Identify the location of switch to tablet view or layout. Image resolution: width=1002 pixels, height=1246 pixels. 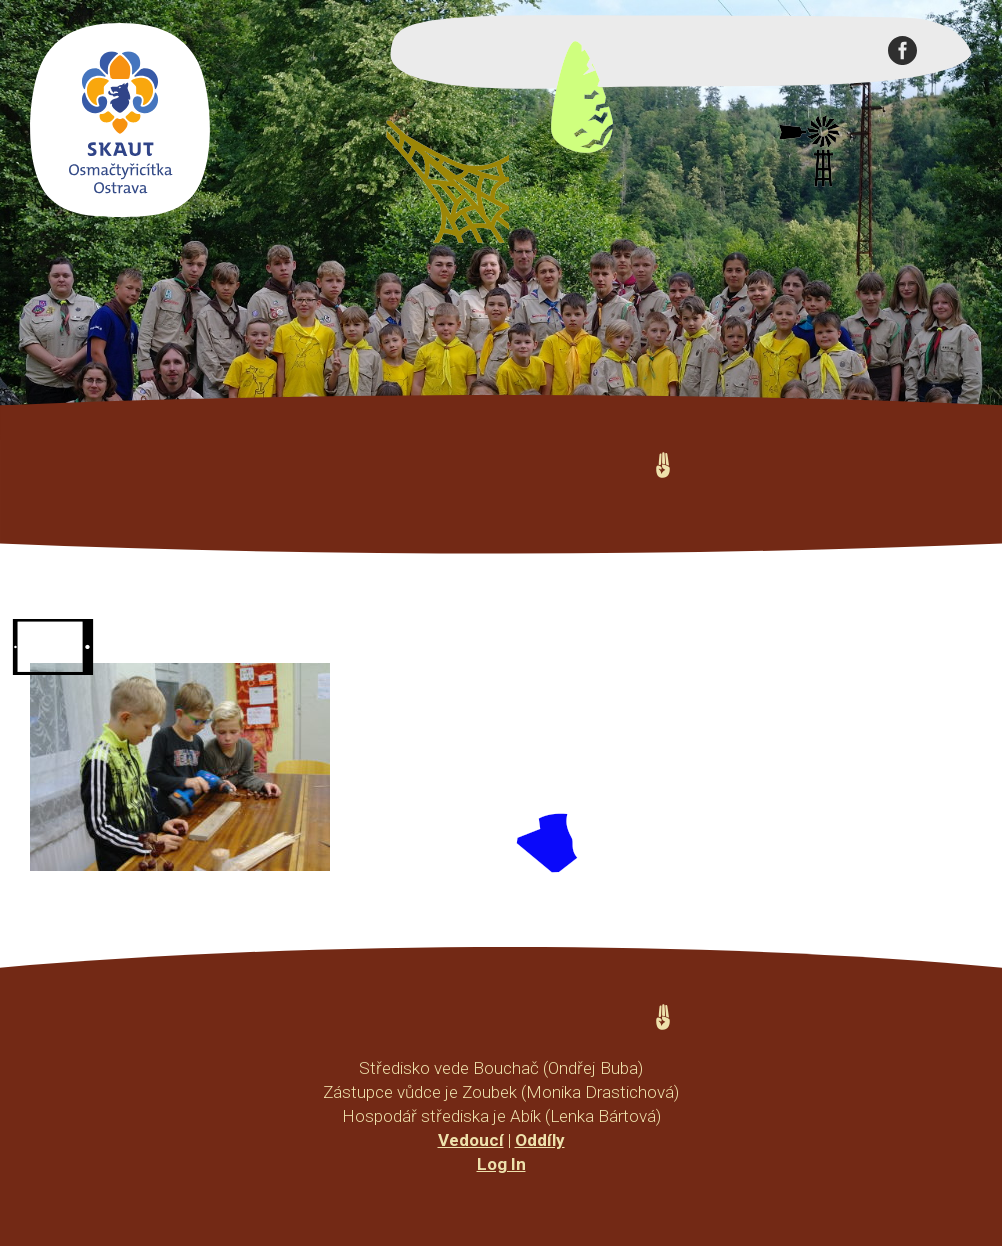
(53, 647).